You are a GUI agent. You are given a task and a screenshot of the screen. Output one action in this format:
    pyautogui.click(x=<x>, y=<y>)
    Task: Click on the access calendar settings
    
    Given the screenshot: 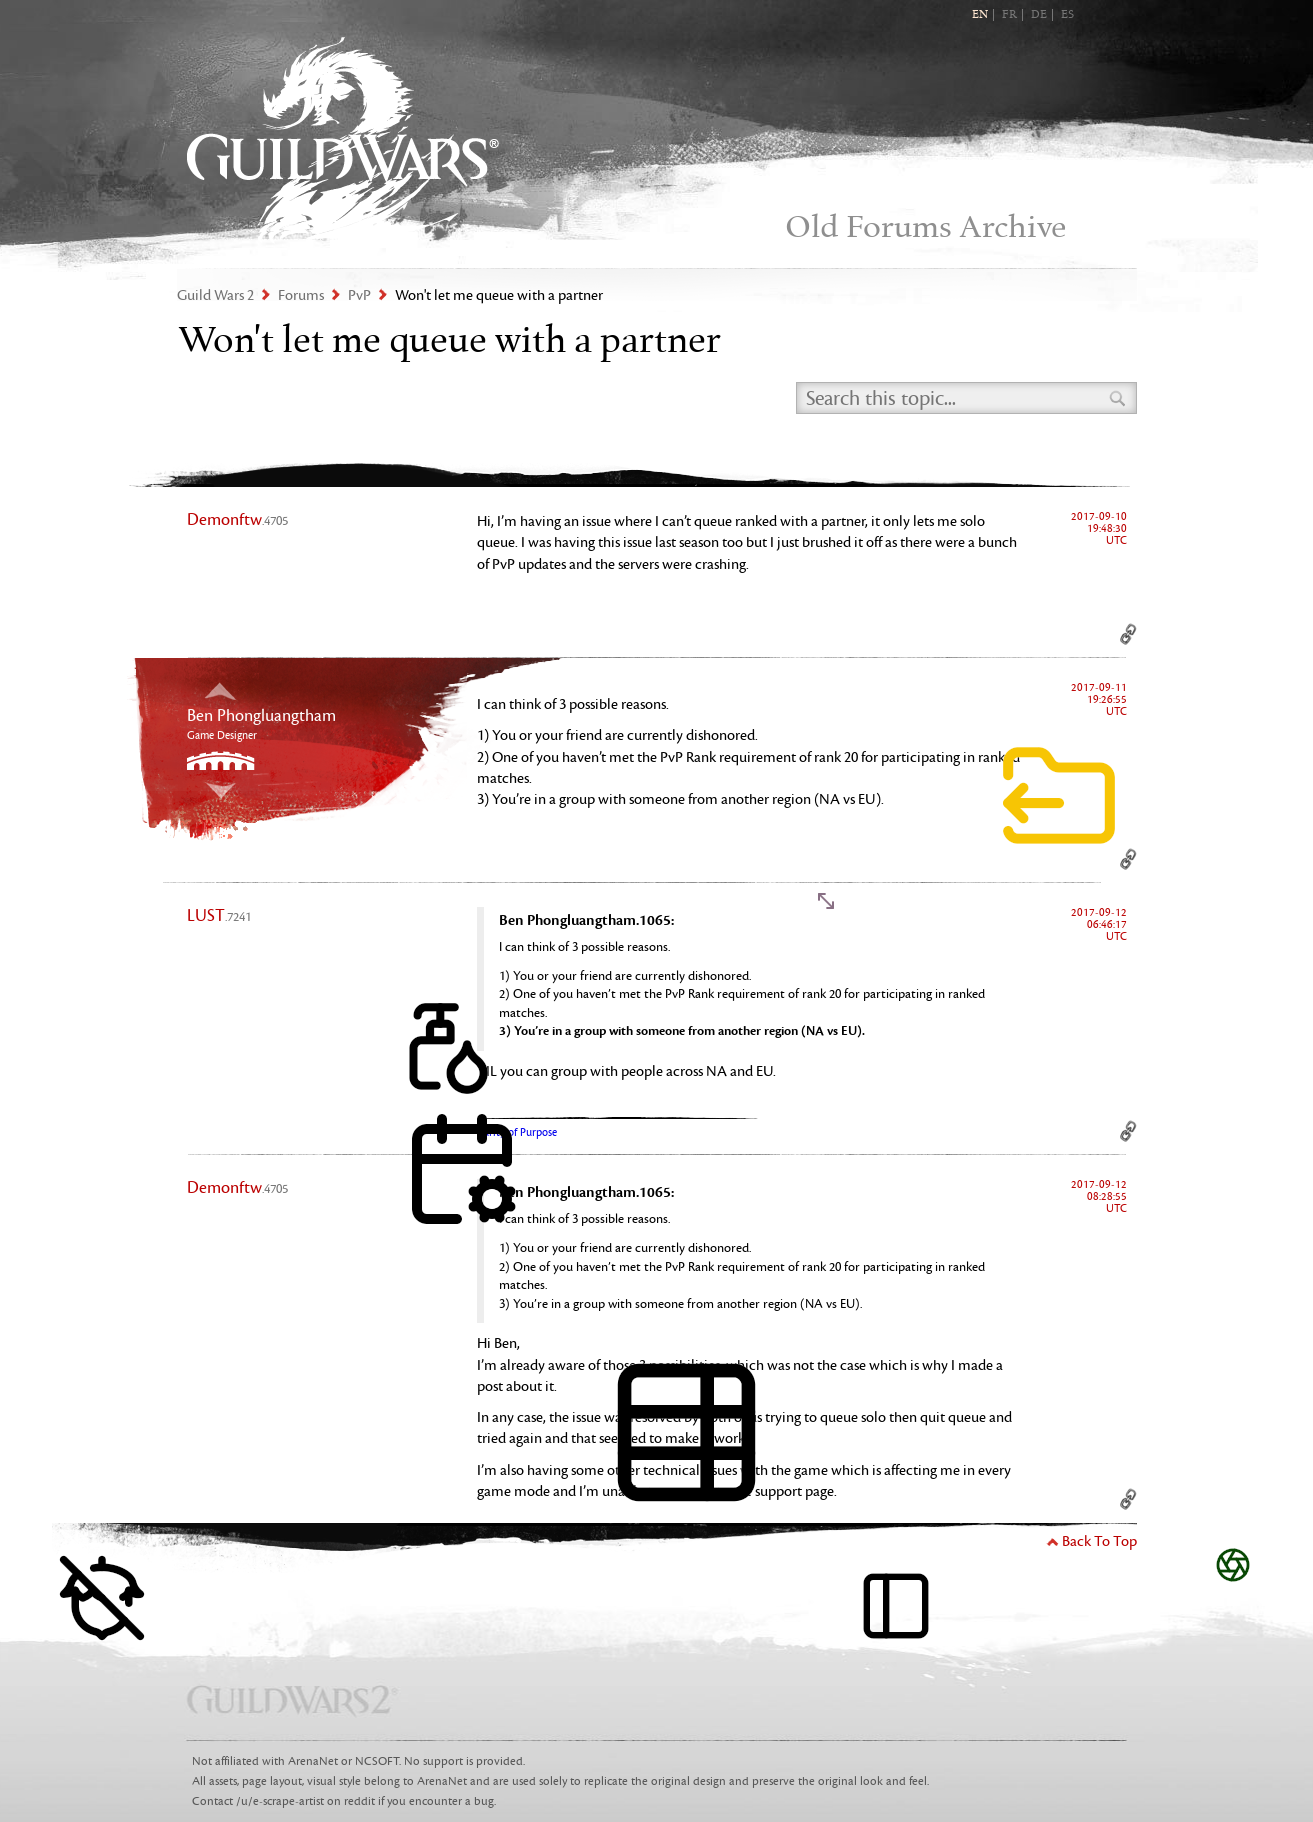 What is the action you would take?
    pyautogui.click(x=462, y=1169)
    